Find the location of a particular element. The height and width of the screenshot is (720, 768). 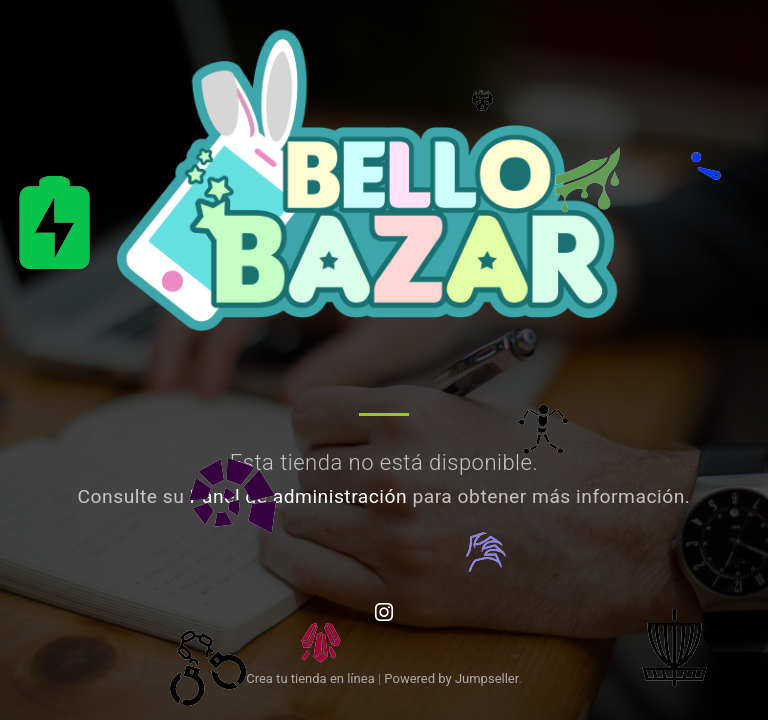

decorative shell or fossil collectible item is located at coordinates (233, 495).